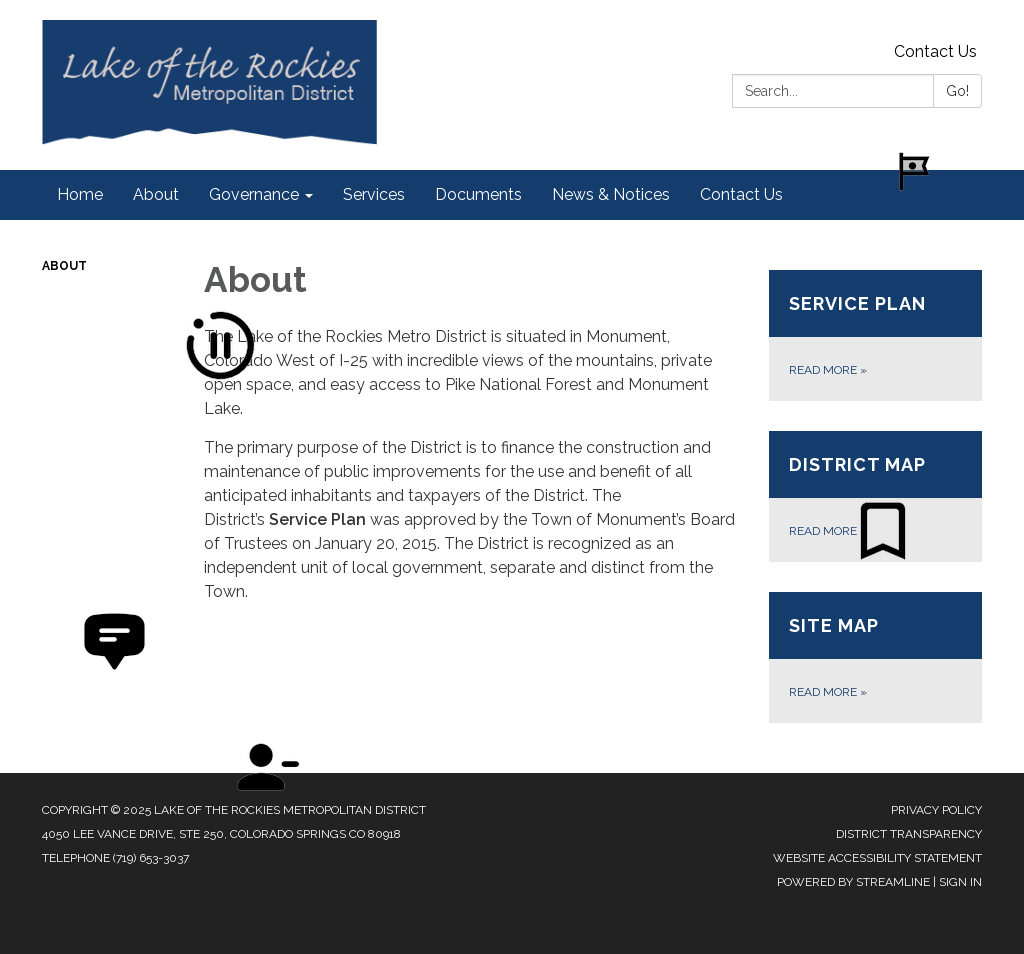 The width and height of the screenshot is (1024, 954). Describe the element at coordinates (220, 345) in the screenshot. I see `motion photo playback is paused` at that location.